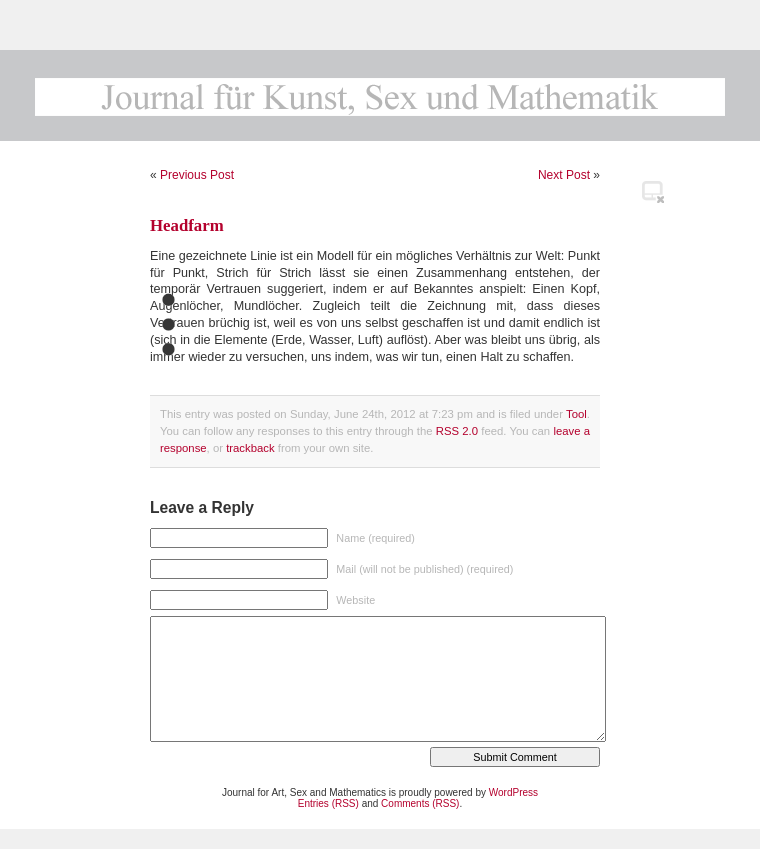  Describe the element at coordinates (168, 324) in the screenshot. I see `access more options or settings` at that location.